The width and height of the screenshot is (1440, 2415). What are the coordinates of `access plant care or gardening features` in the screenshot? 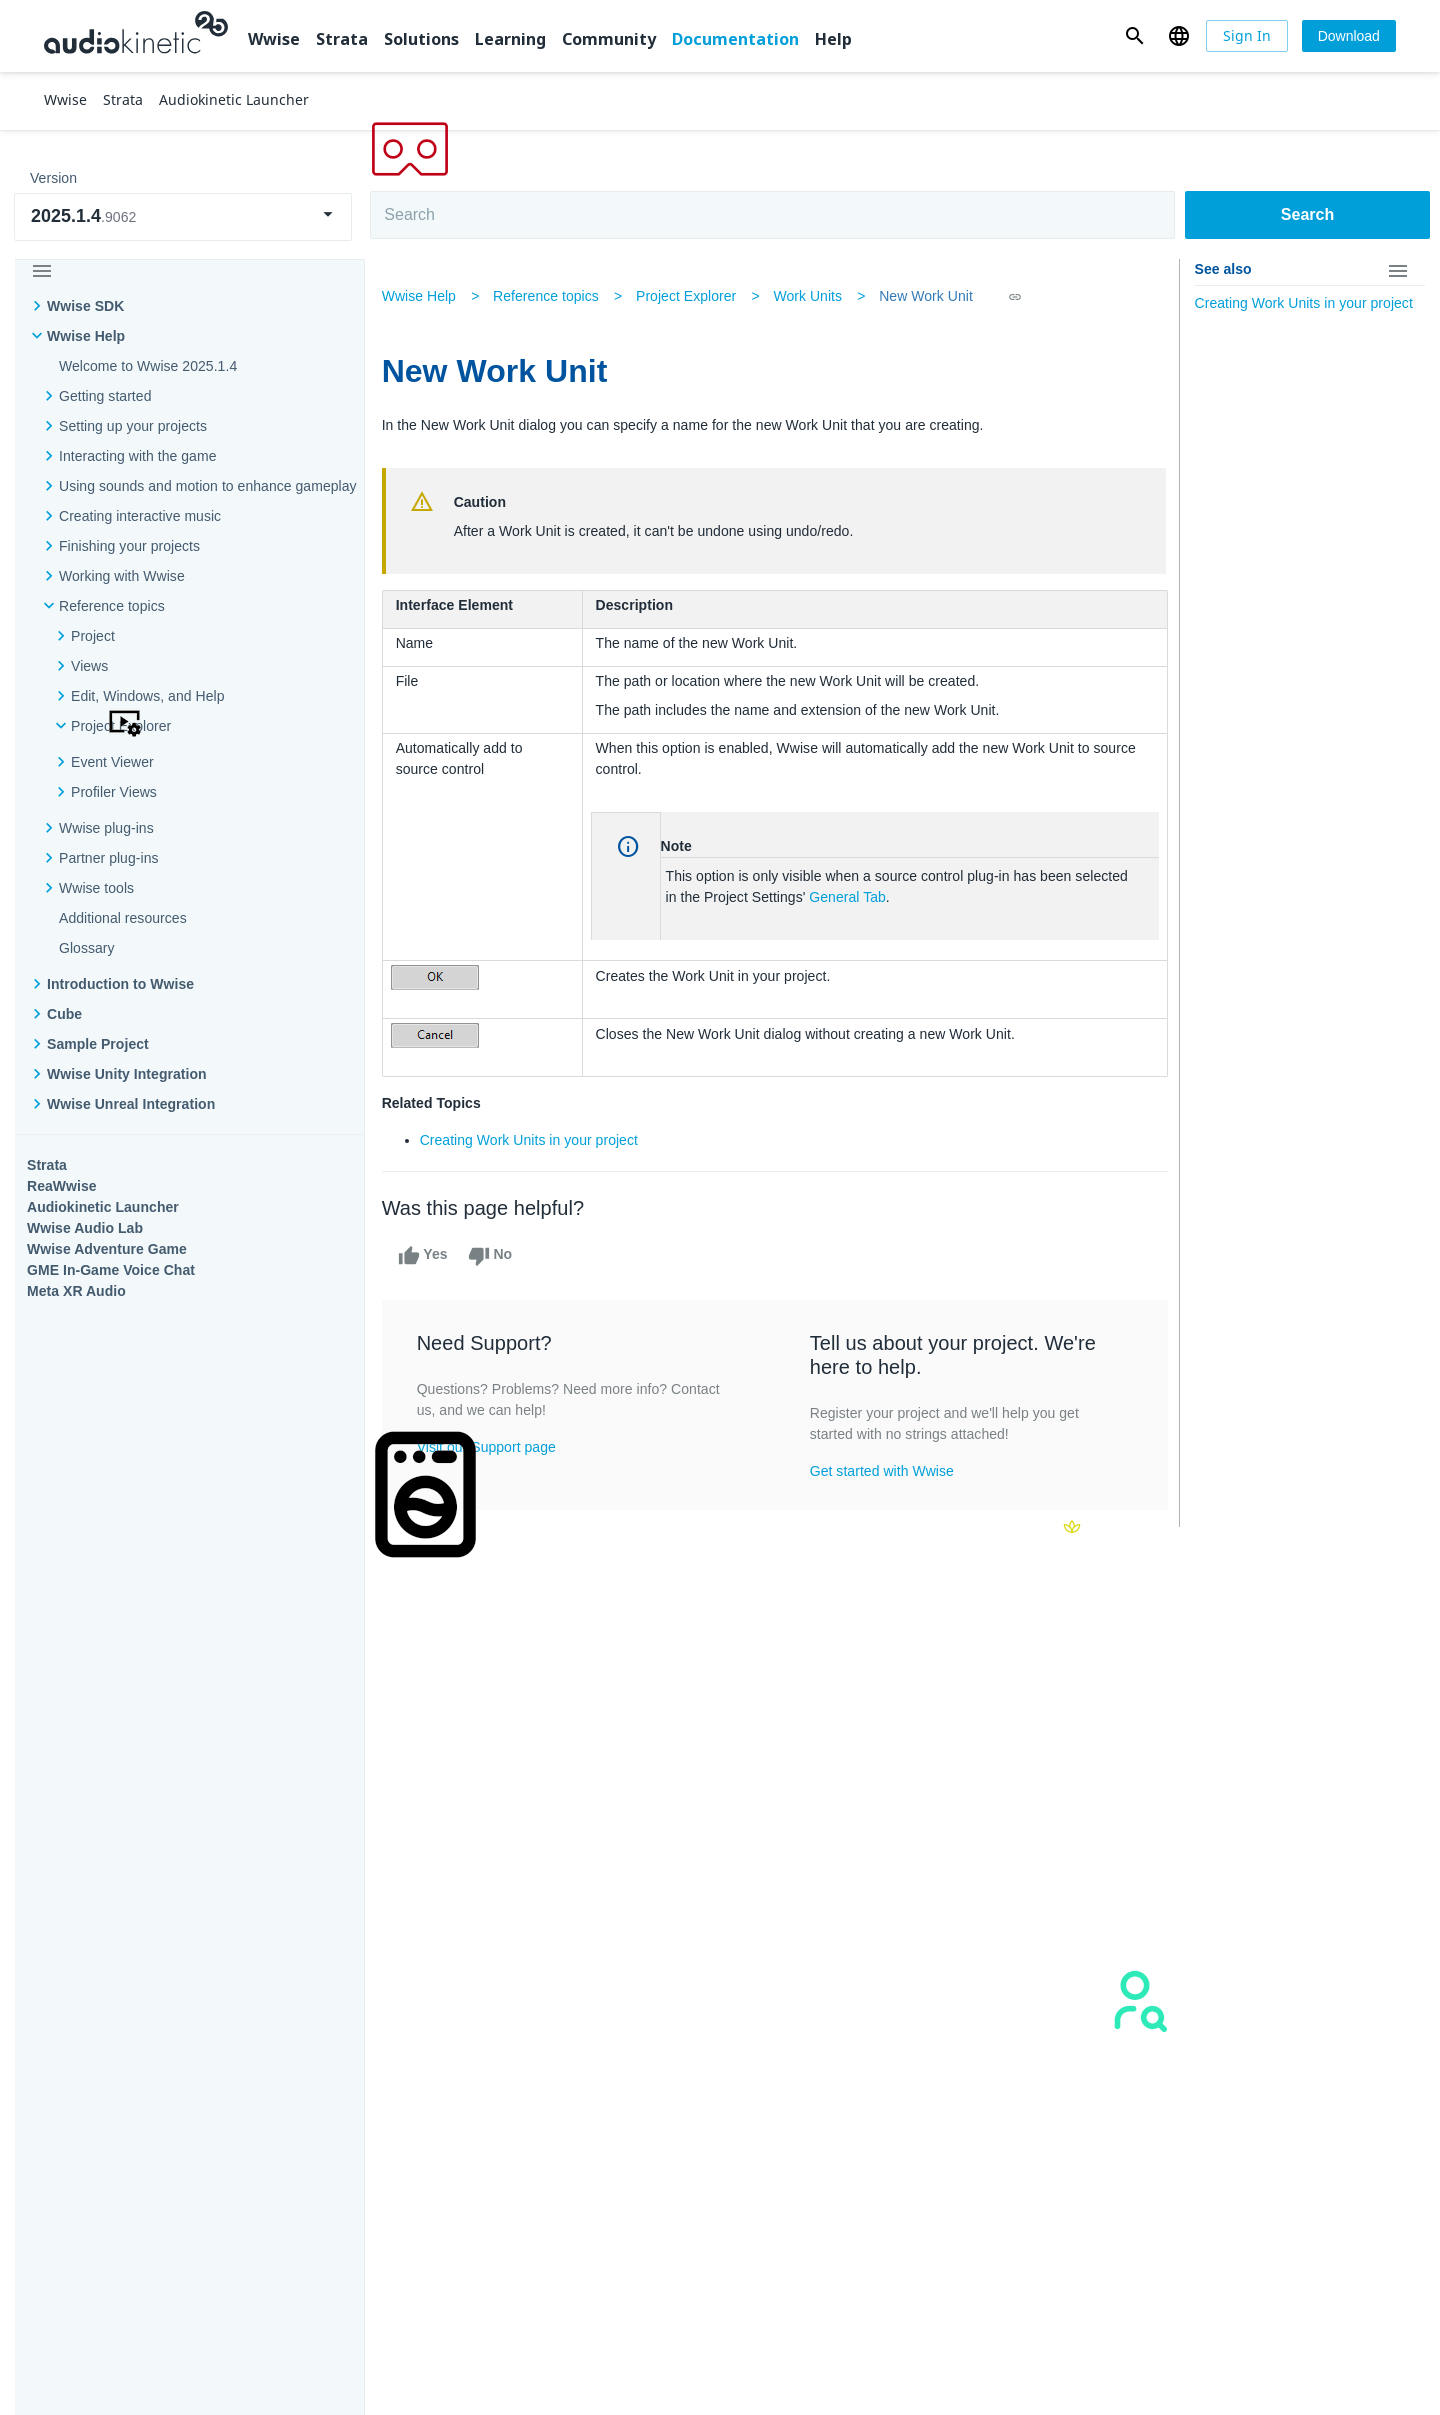 It's located at (1072, 1527).